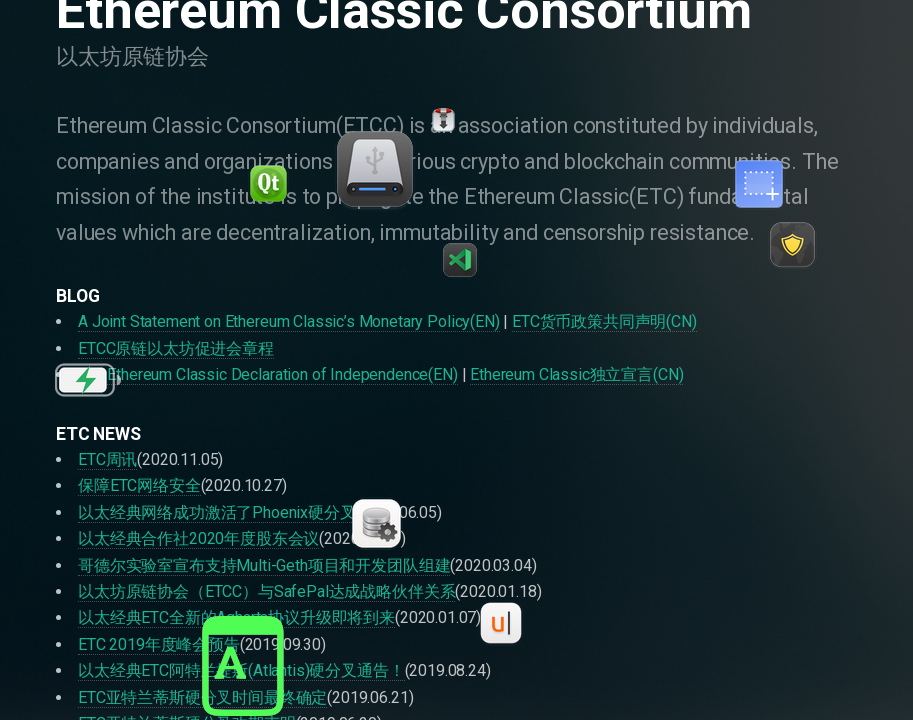 Image resolution: width=913 pixels, height=720 pixels. I want to click on open gda database browser application, so click(376, 523).